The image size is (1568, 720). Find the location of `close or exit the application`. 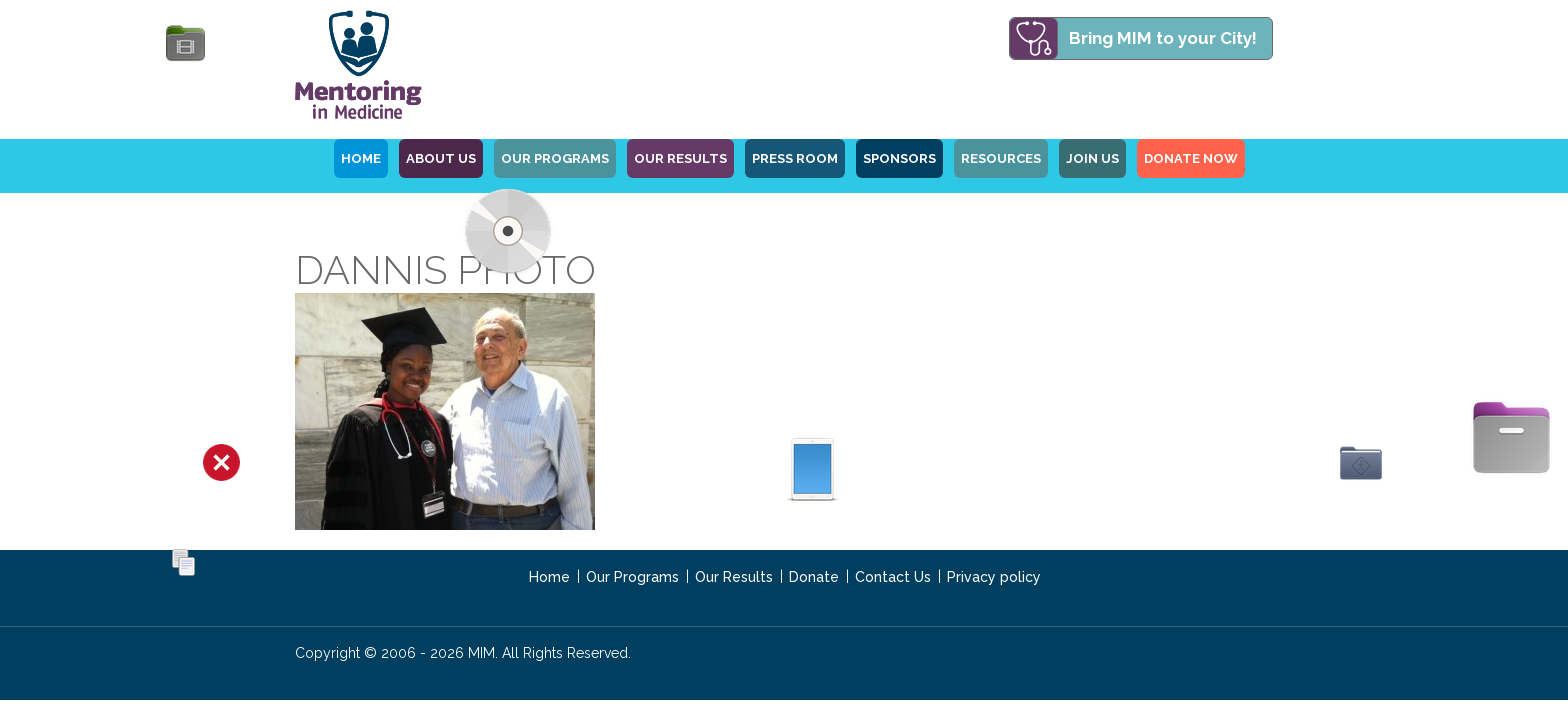

close or exit the application is located at coordinates (221, 462).